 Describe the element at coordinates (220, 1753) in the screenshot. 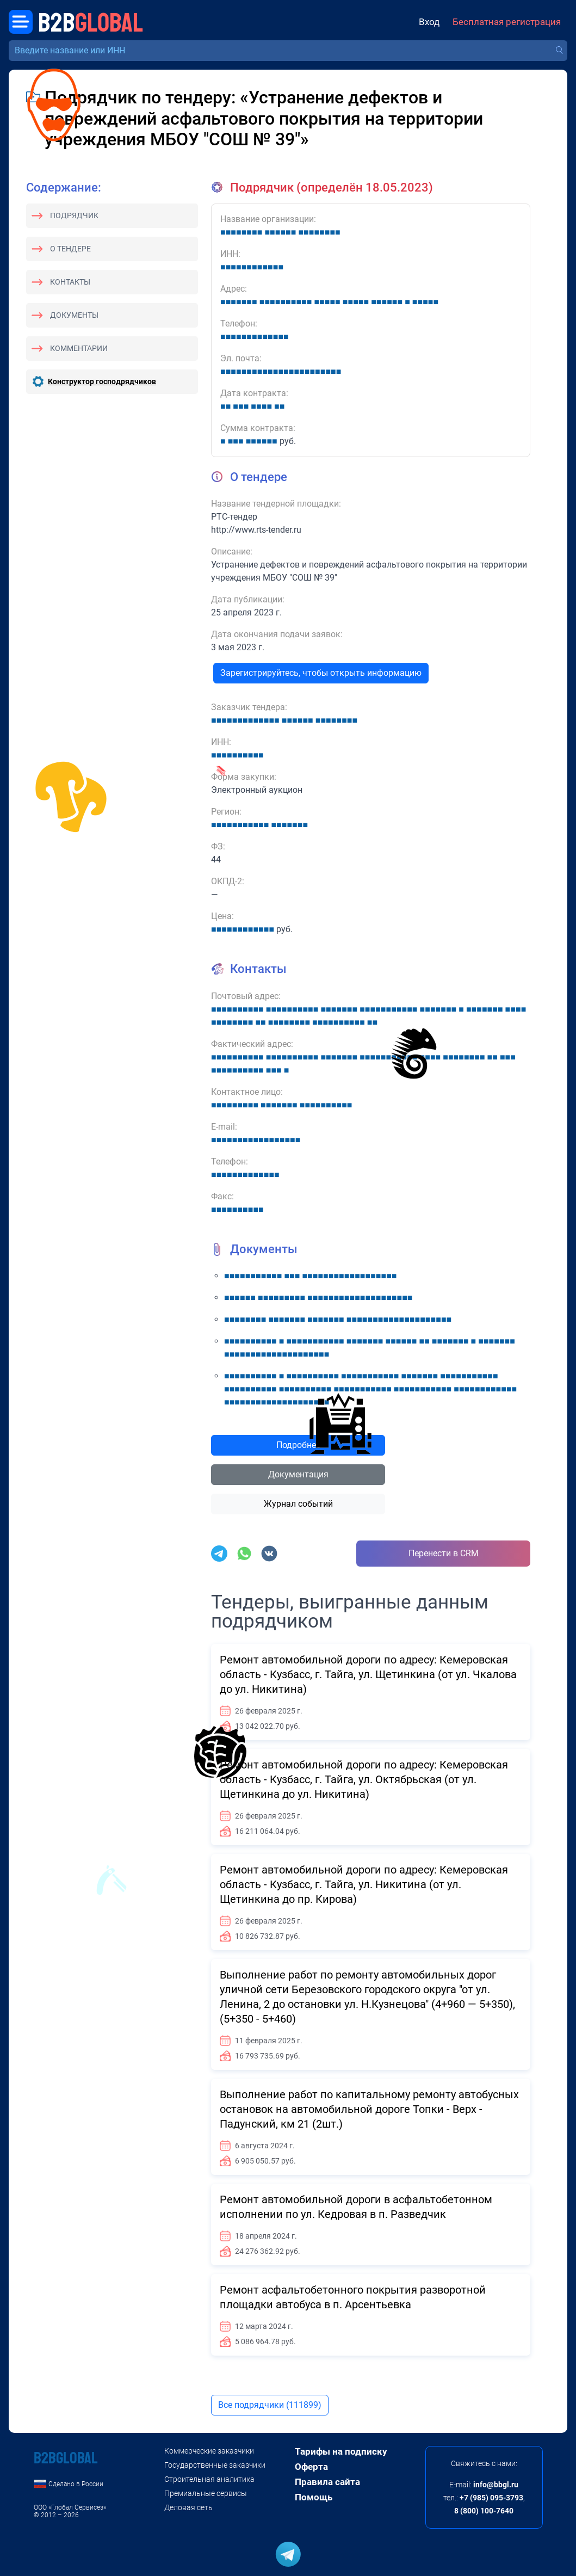

I see `cabbage vegetable item in a farming or cooking game` at that location.